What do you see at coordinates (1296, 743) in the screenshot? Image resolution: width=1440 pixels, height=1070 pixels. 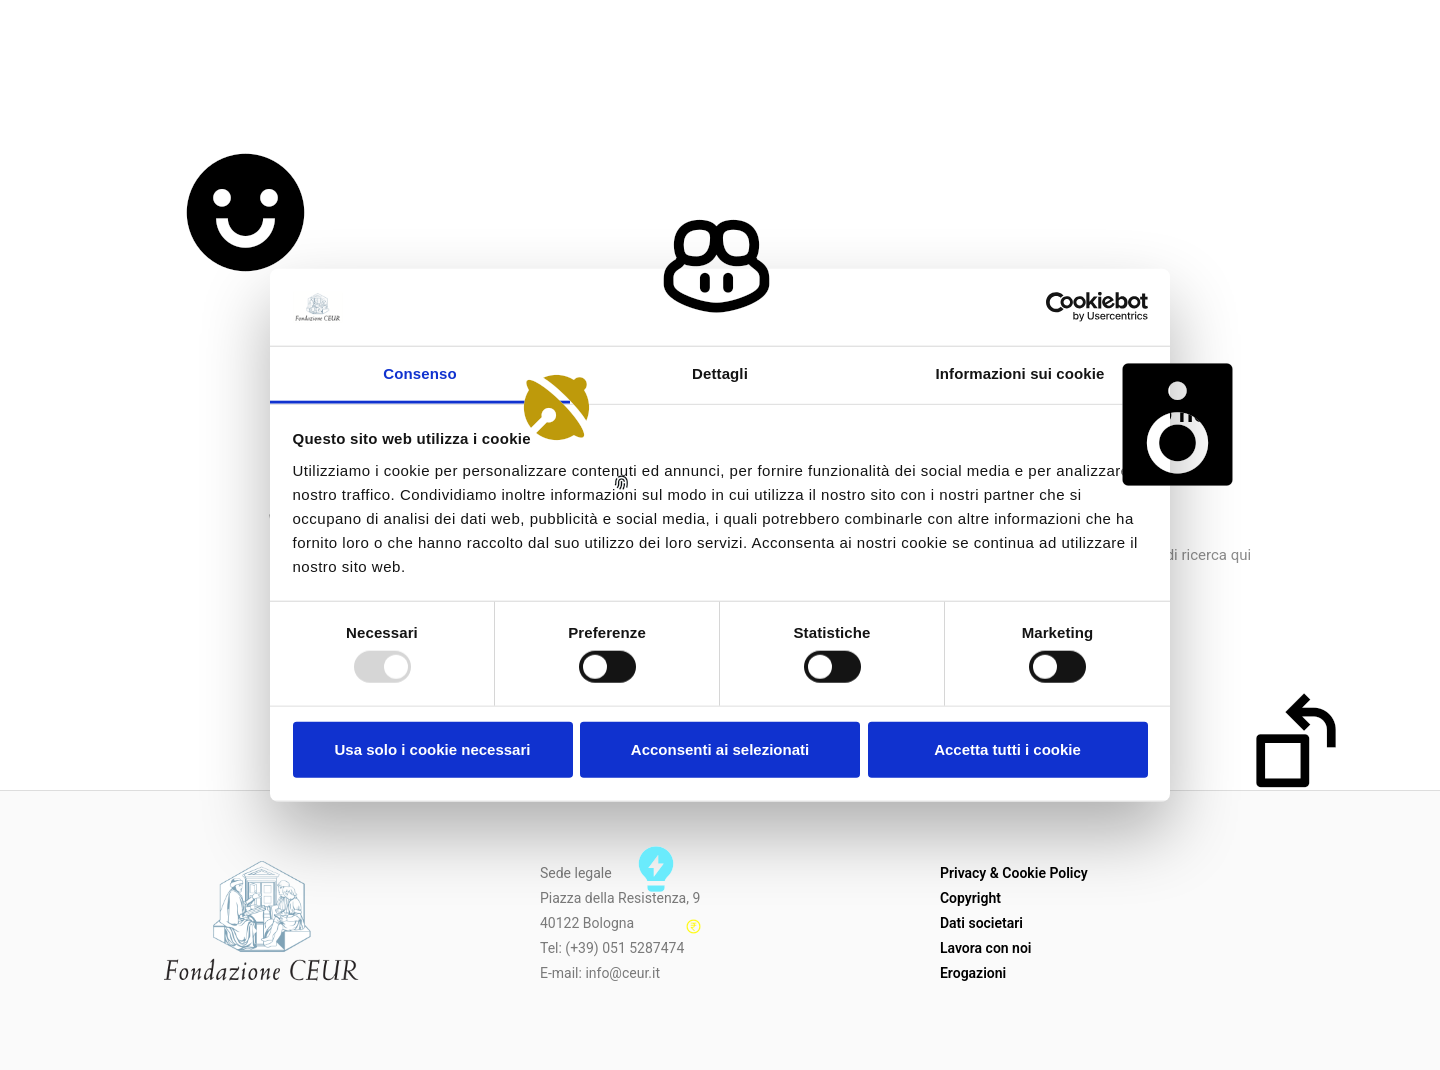 I see `rotate object counterclockwise` at bounding box center [1296, 743].